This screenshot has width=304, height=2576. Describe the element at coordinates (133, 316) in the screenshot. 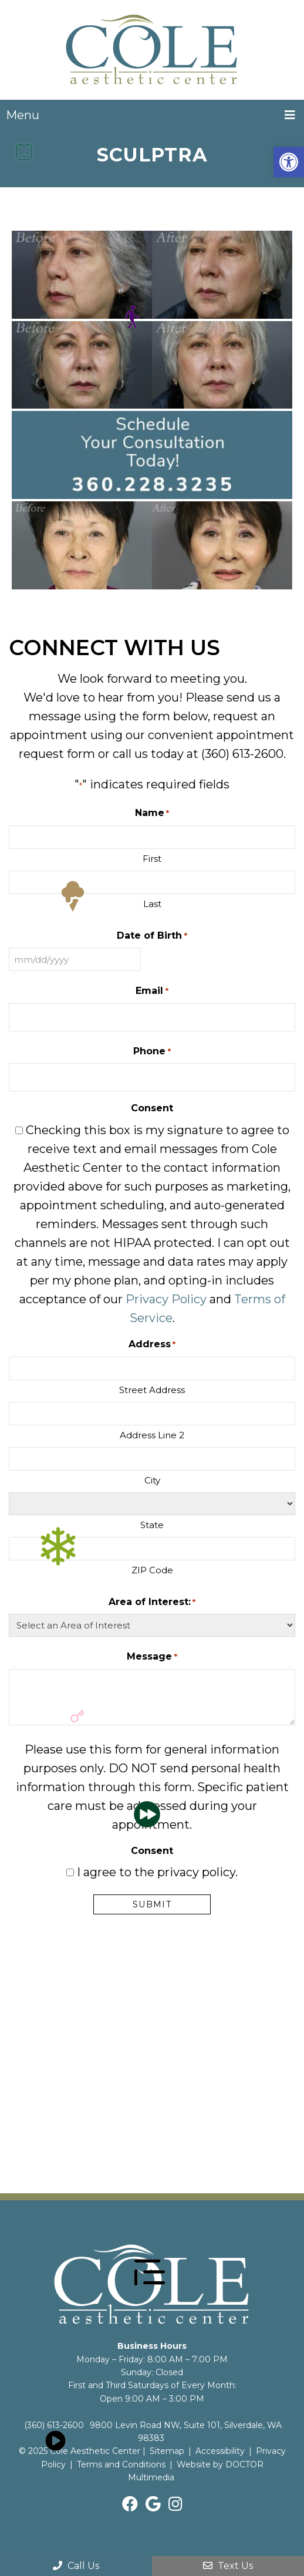

I see `get walking directions` at that location.